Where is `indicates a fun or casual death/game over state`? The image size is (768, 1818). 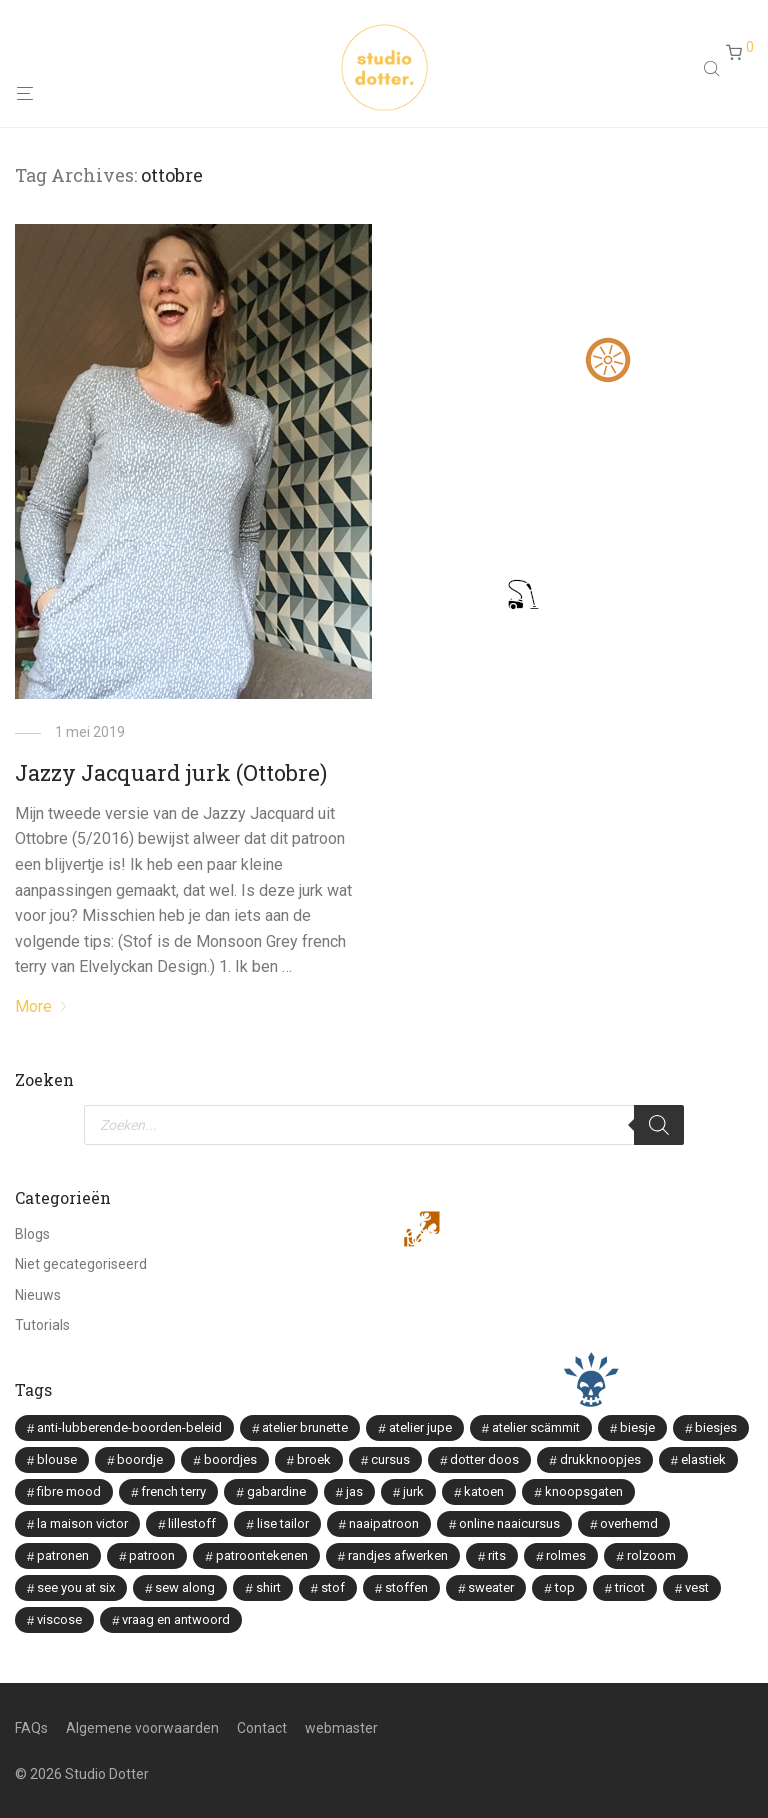
indicates a fun or casual death/game over state is located at coordinates (591, 1379).